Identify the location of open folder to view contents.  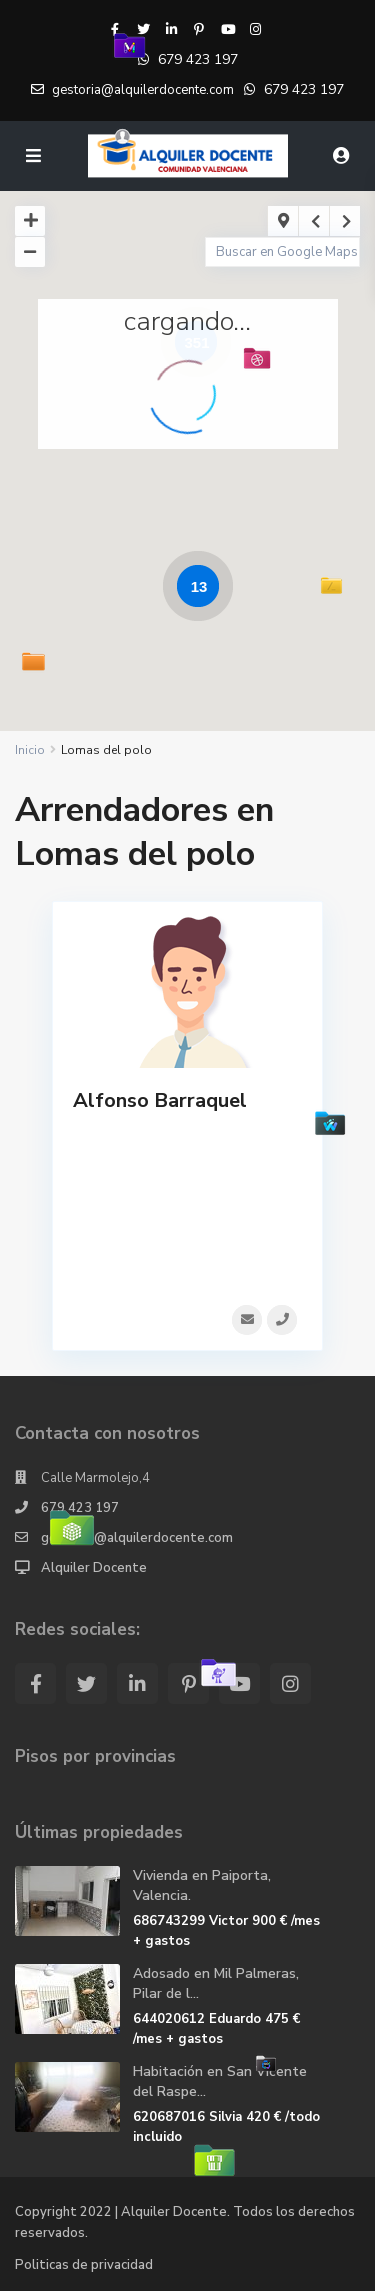
(33, 661).